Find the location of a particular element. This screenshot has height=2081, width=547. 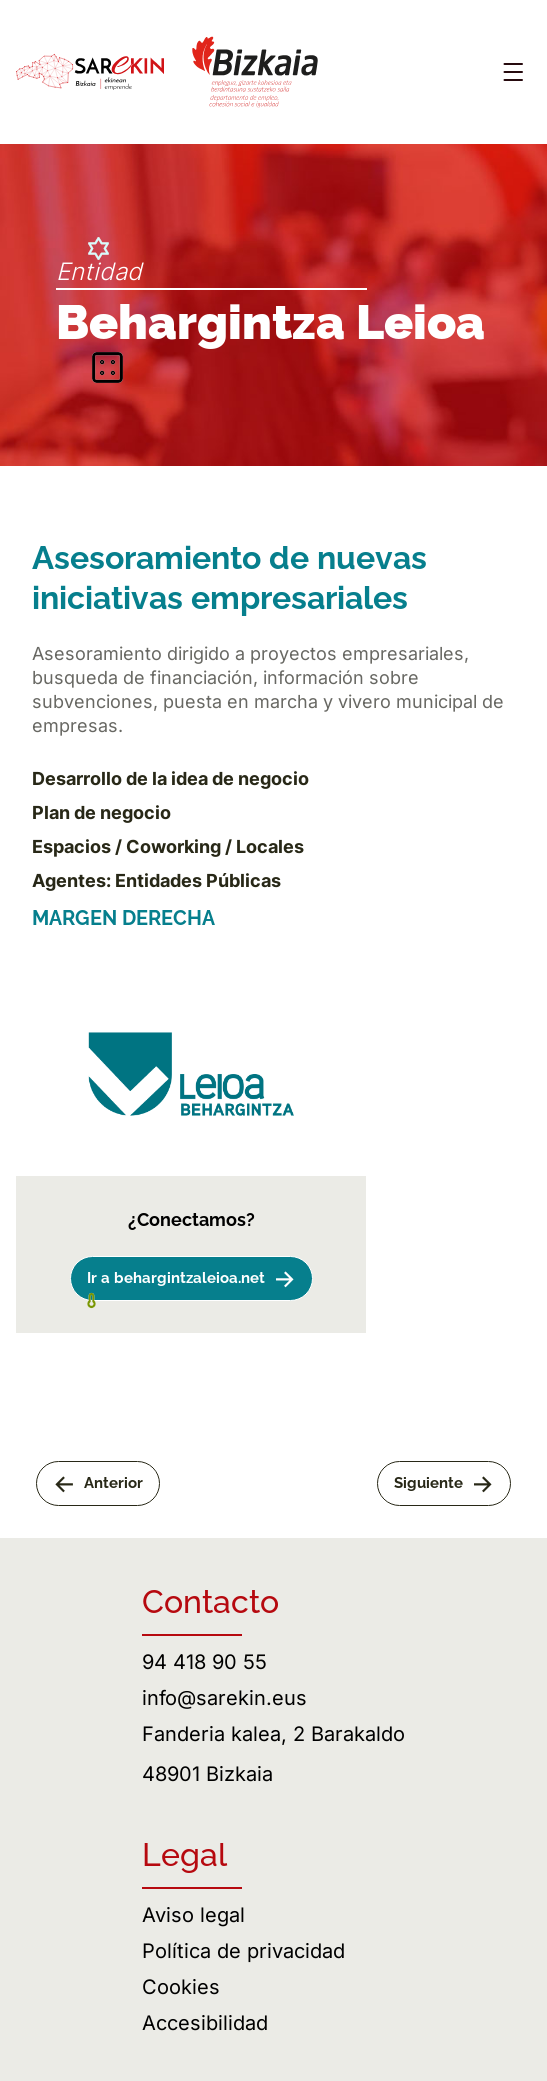

randomize or shuffle content is located at coordinates (107, 367).